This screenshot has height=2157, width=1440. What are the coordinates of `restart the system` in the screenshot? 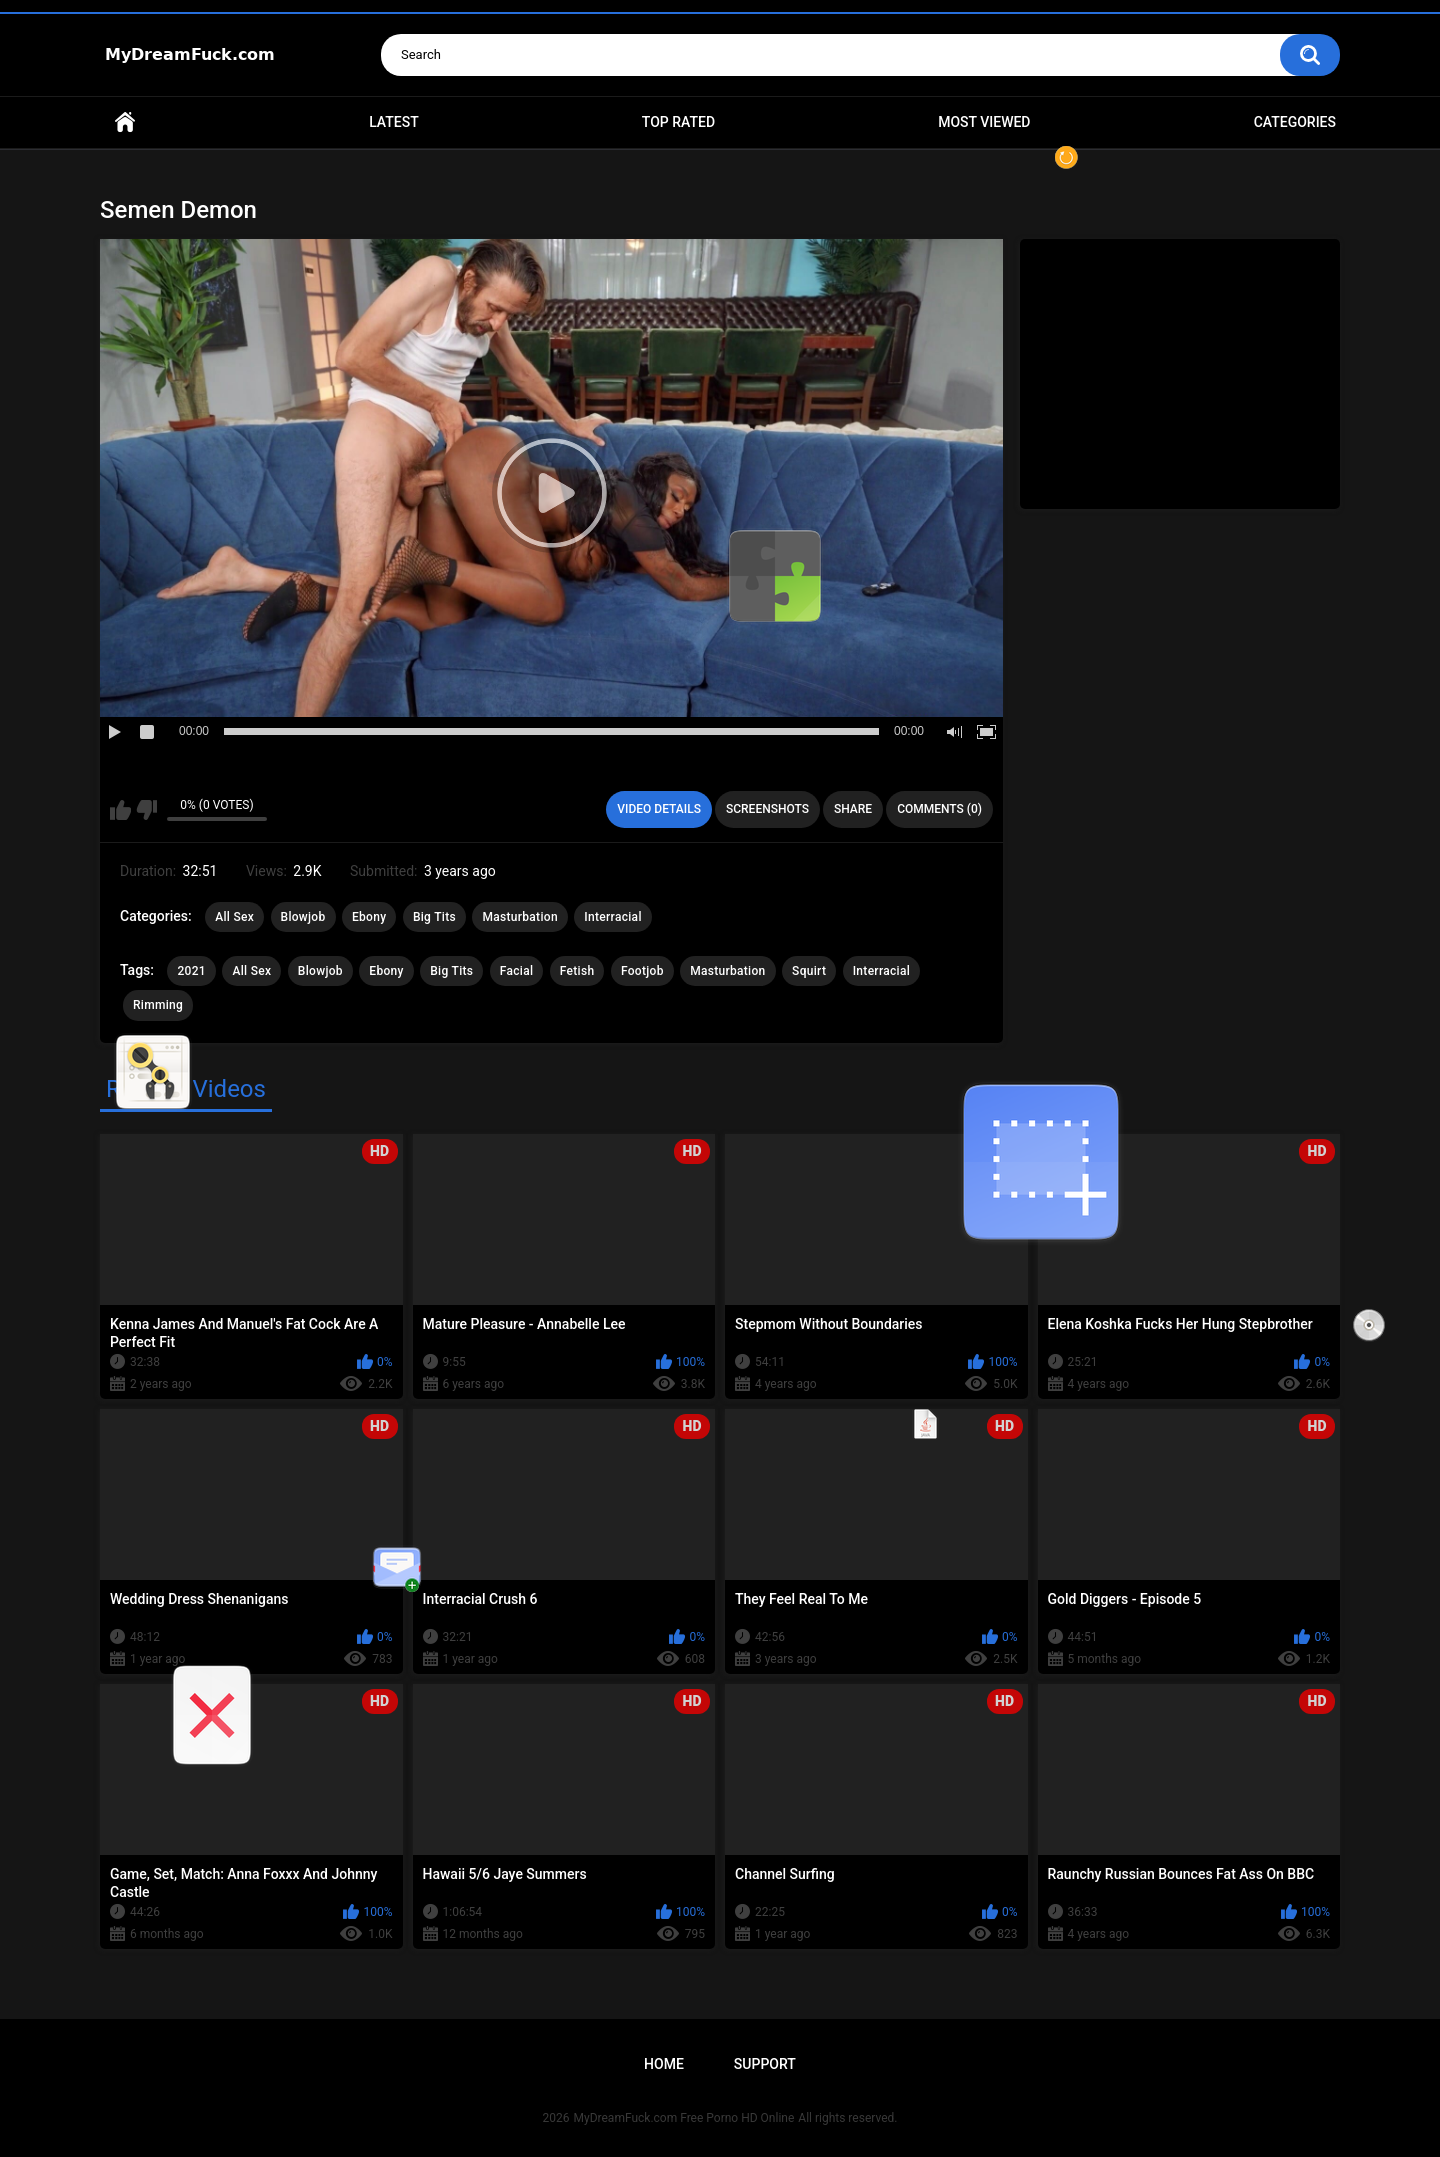 It's located at (1066, 157).